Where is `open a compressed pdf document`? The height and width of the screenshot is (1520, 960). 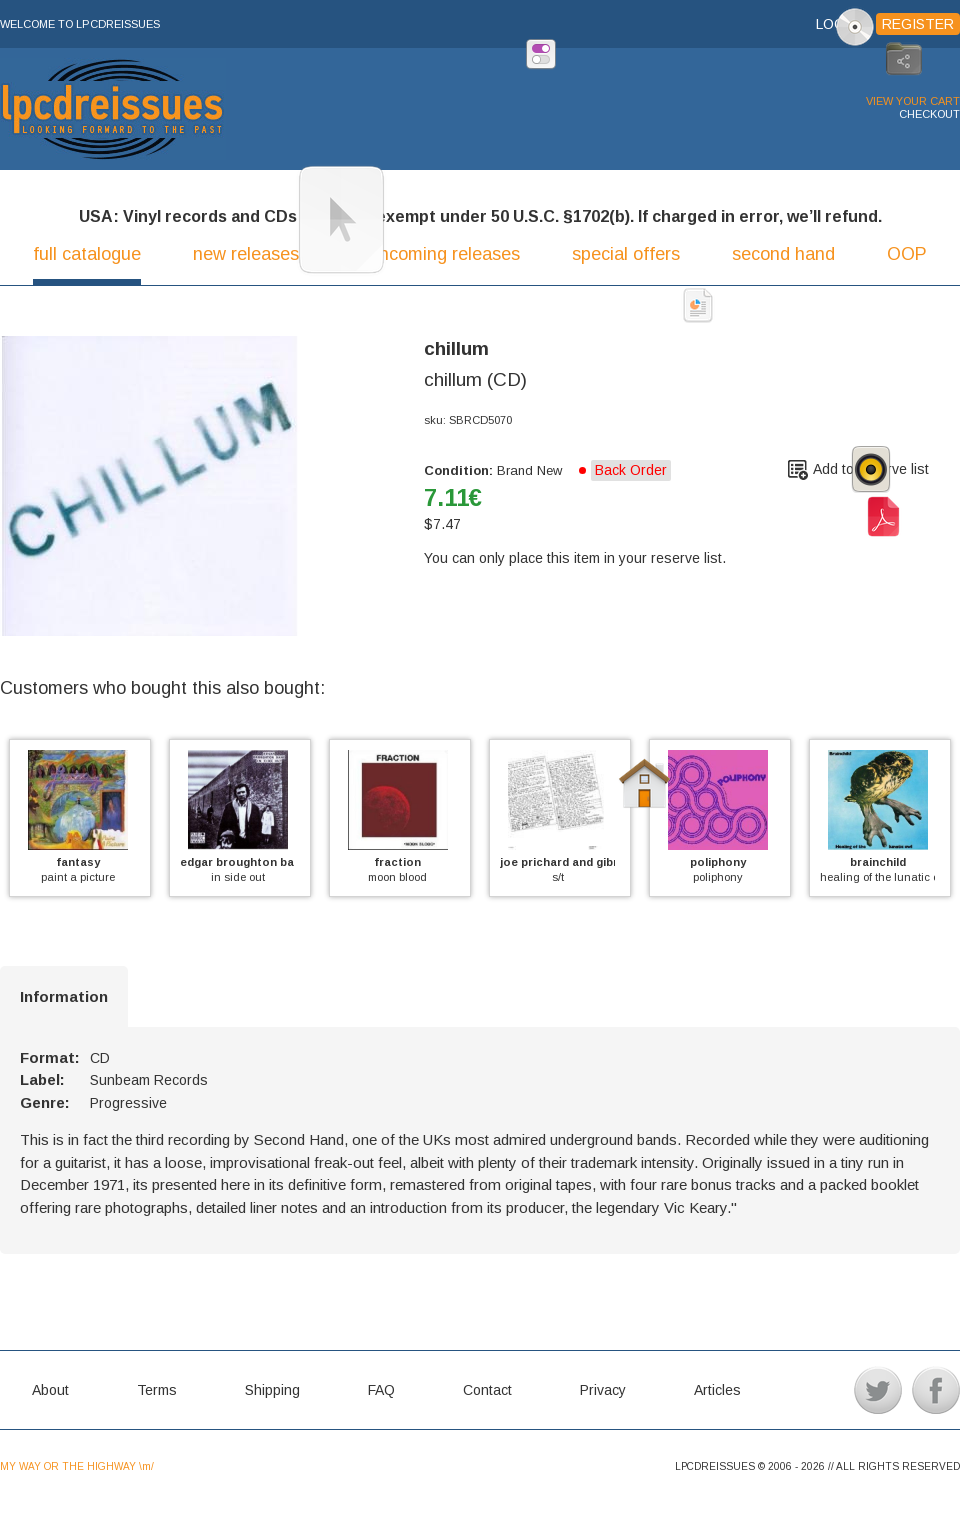 open a compressed pdf document is located at coordinates (883, 516).